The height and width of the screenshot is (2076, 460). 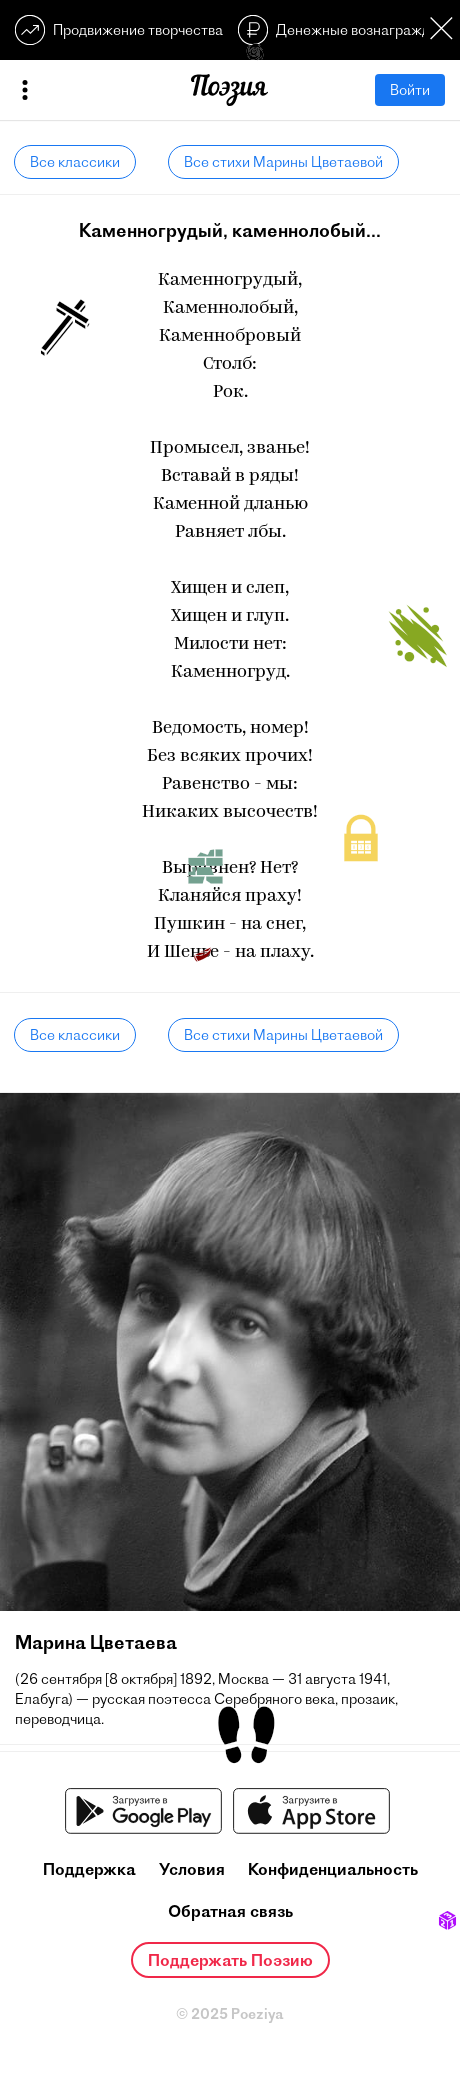 What do you see at coordinates (67, 327) in the screenshot?
I see `indicates religious or faith-based content` at bounding box center [67, 327].